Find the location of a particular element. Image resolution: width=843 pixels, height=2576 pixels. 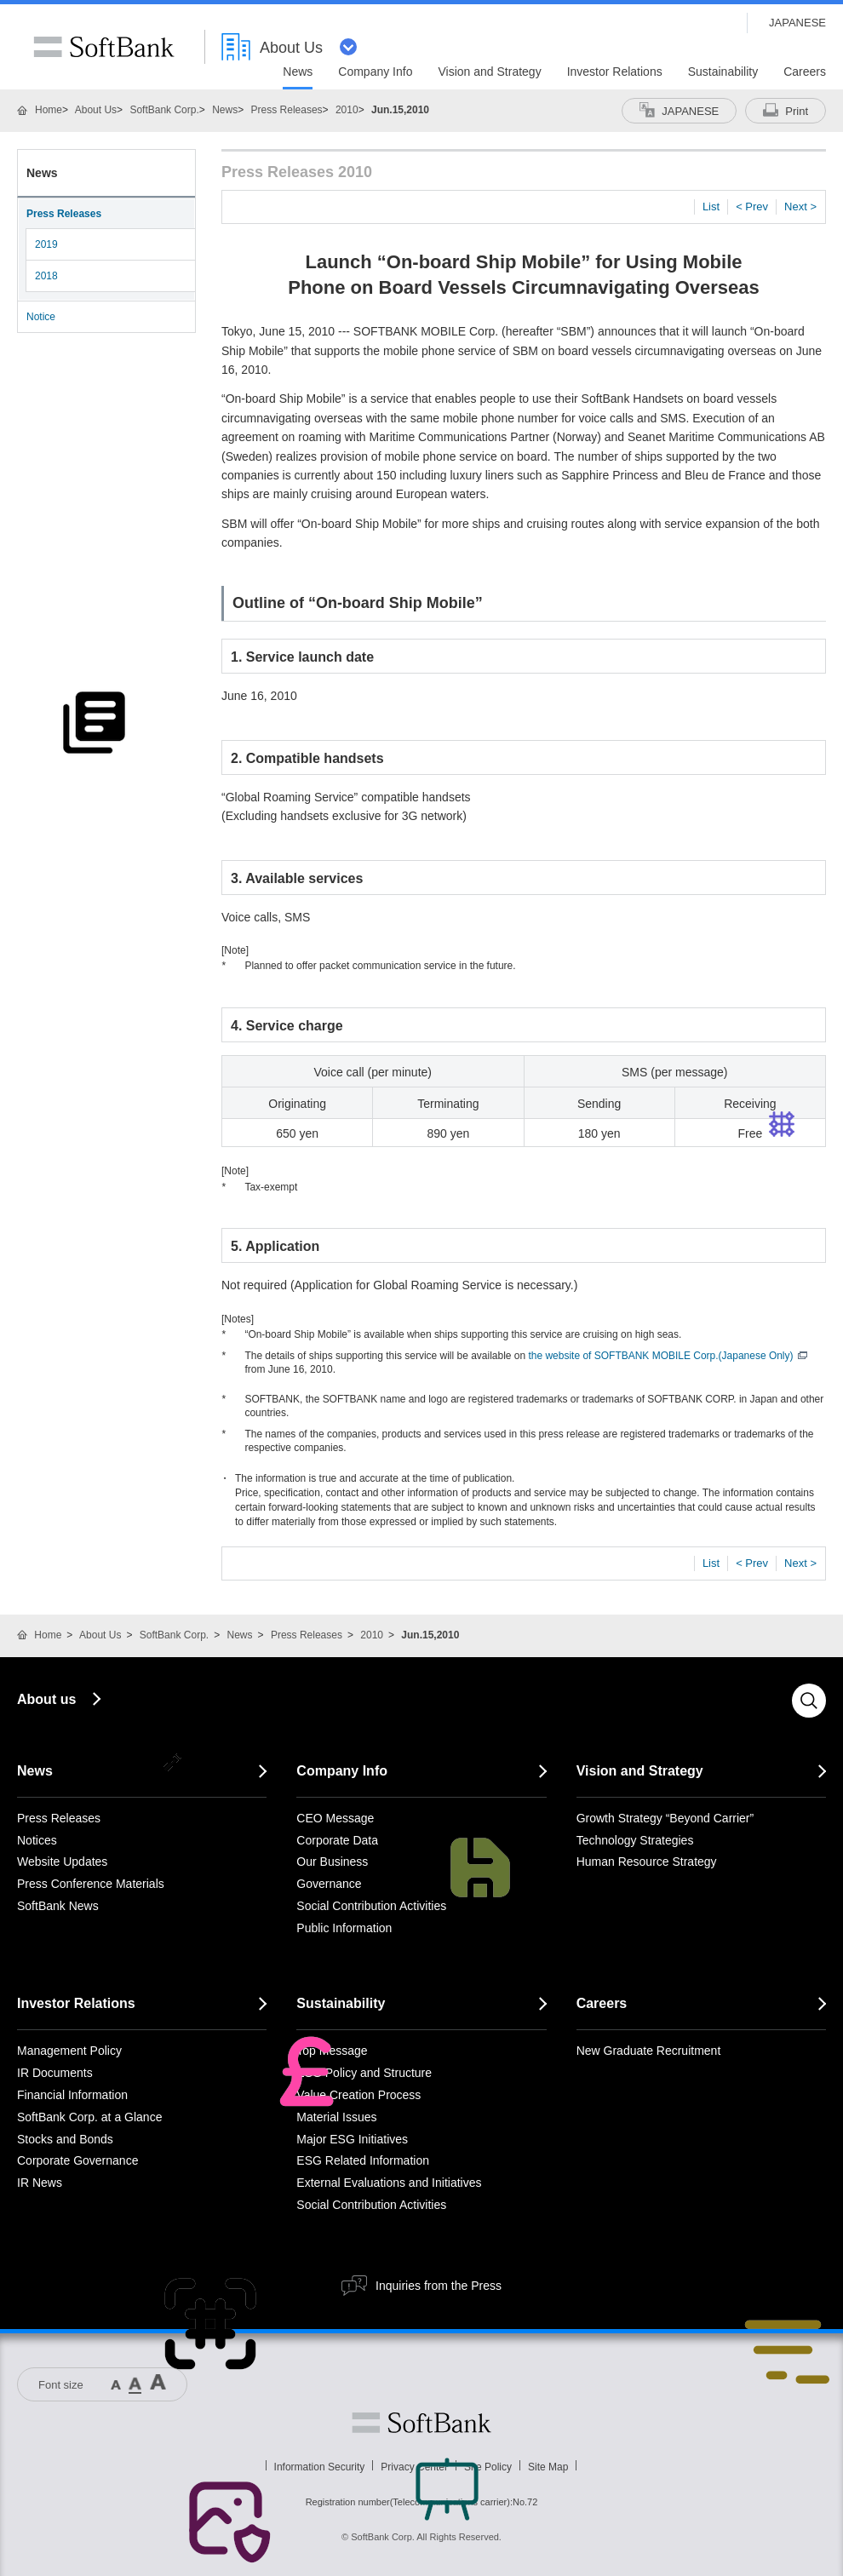

view data points on a grid chart is located at coordinates (782, 1124).